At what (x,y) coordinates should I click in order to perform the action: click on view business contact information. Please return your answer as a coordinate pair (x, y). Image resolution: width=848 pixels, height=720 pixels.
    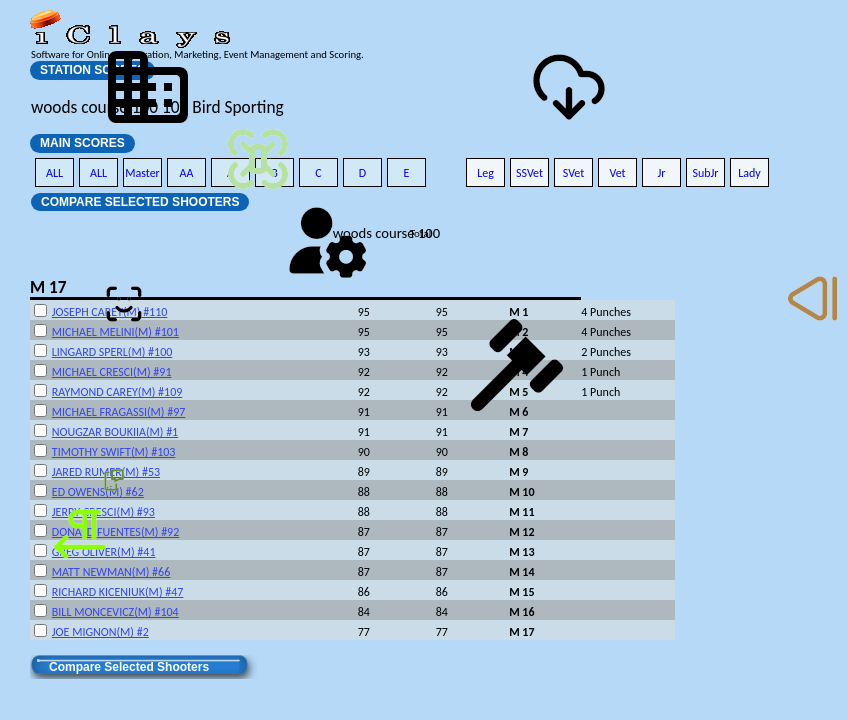
    Looking at the image, I should click on (148, 87).